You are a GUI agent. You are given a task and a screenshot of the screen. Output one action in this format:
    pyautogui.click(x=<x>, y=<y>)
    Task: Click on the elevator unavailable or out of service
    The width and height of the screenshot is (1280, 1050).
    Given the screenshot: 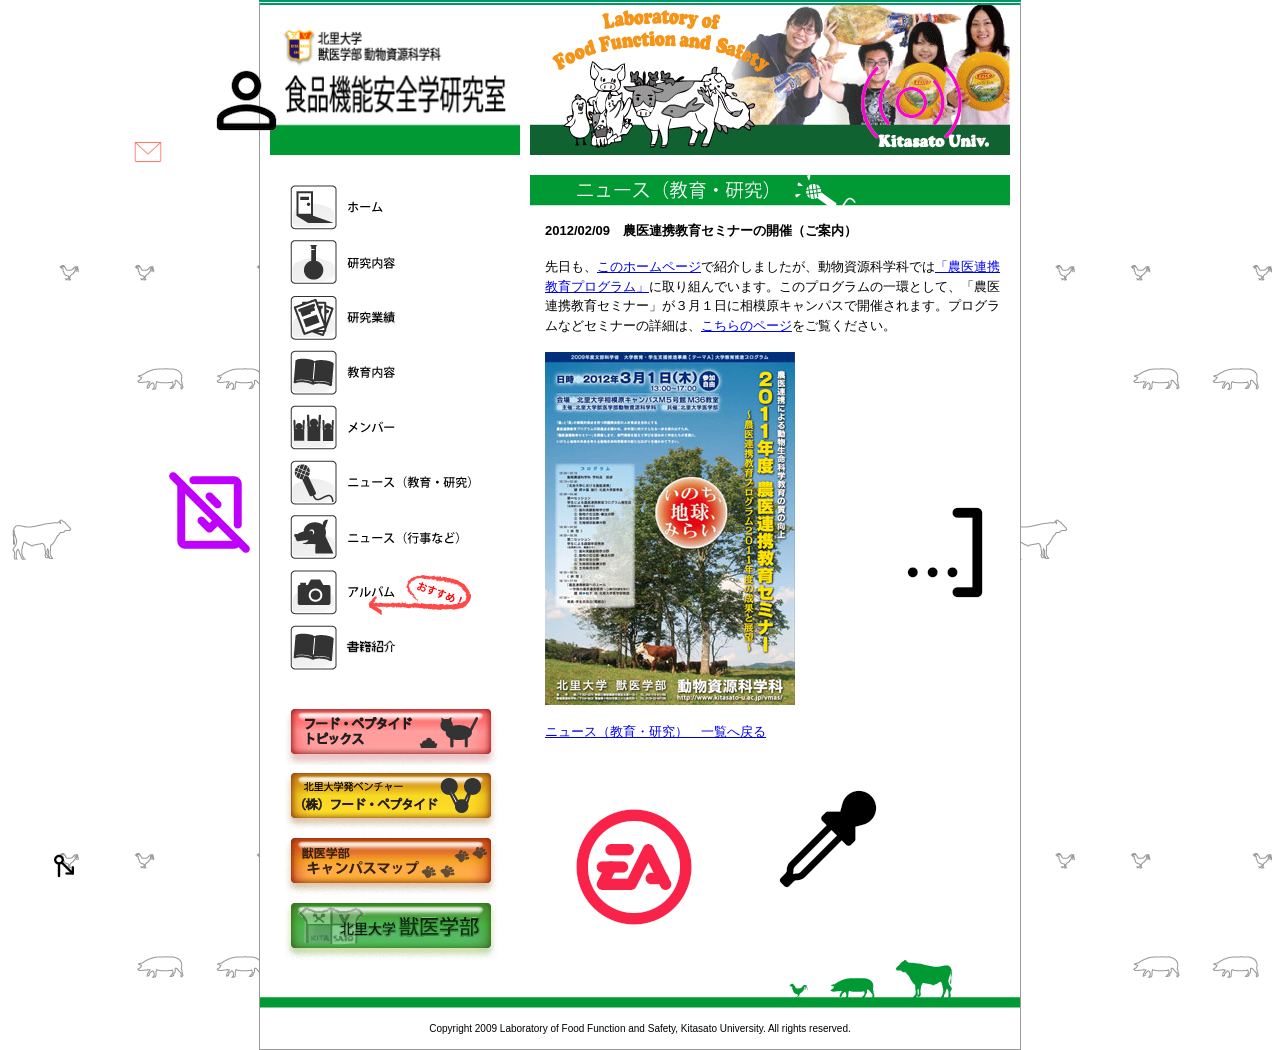 What is the action you would take?
    pyautogui.click(x=209, y=512)
    